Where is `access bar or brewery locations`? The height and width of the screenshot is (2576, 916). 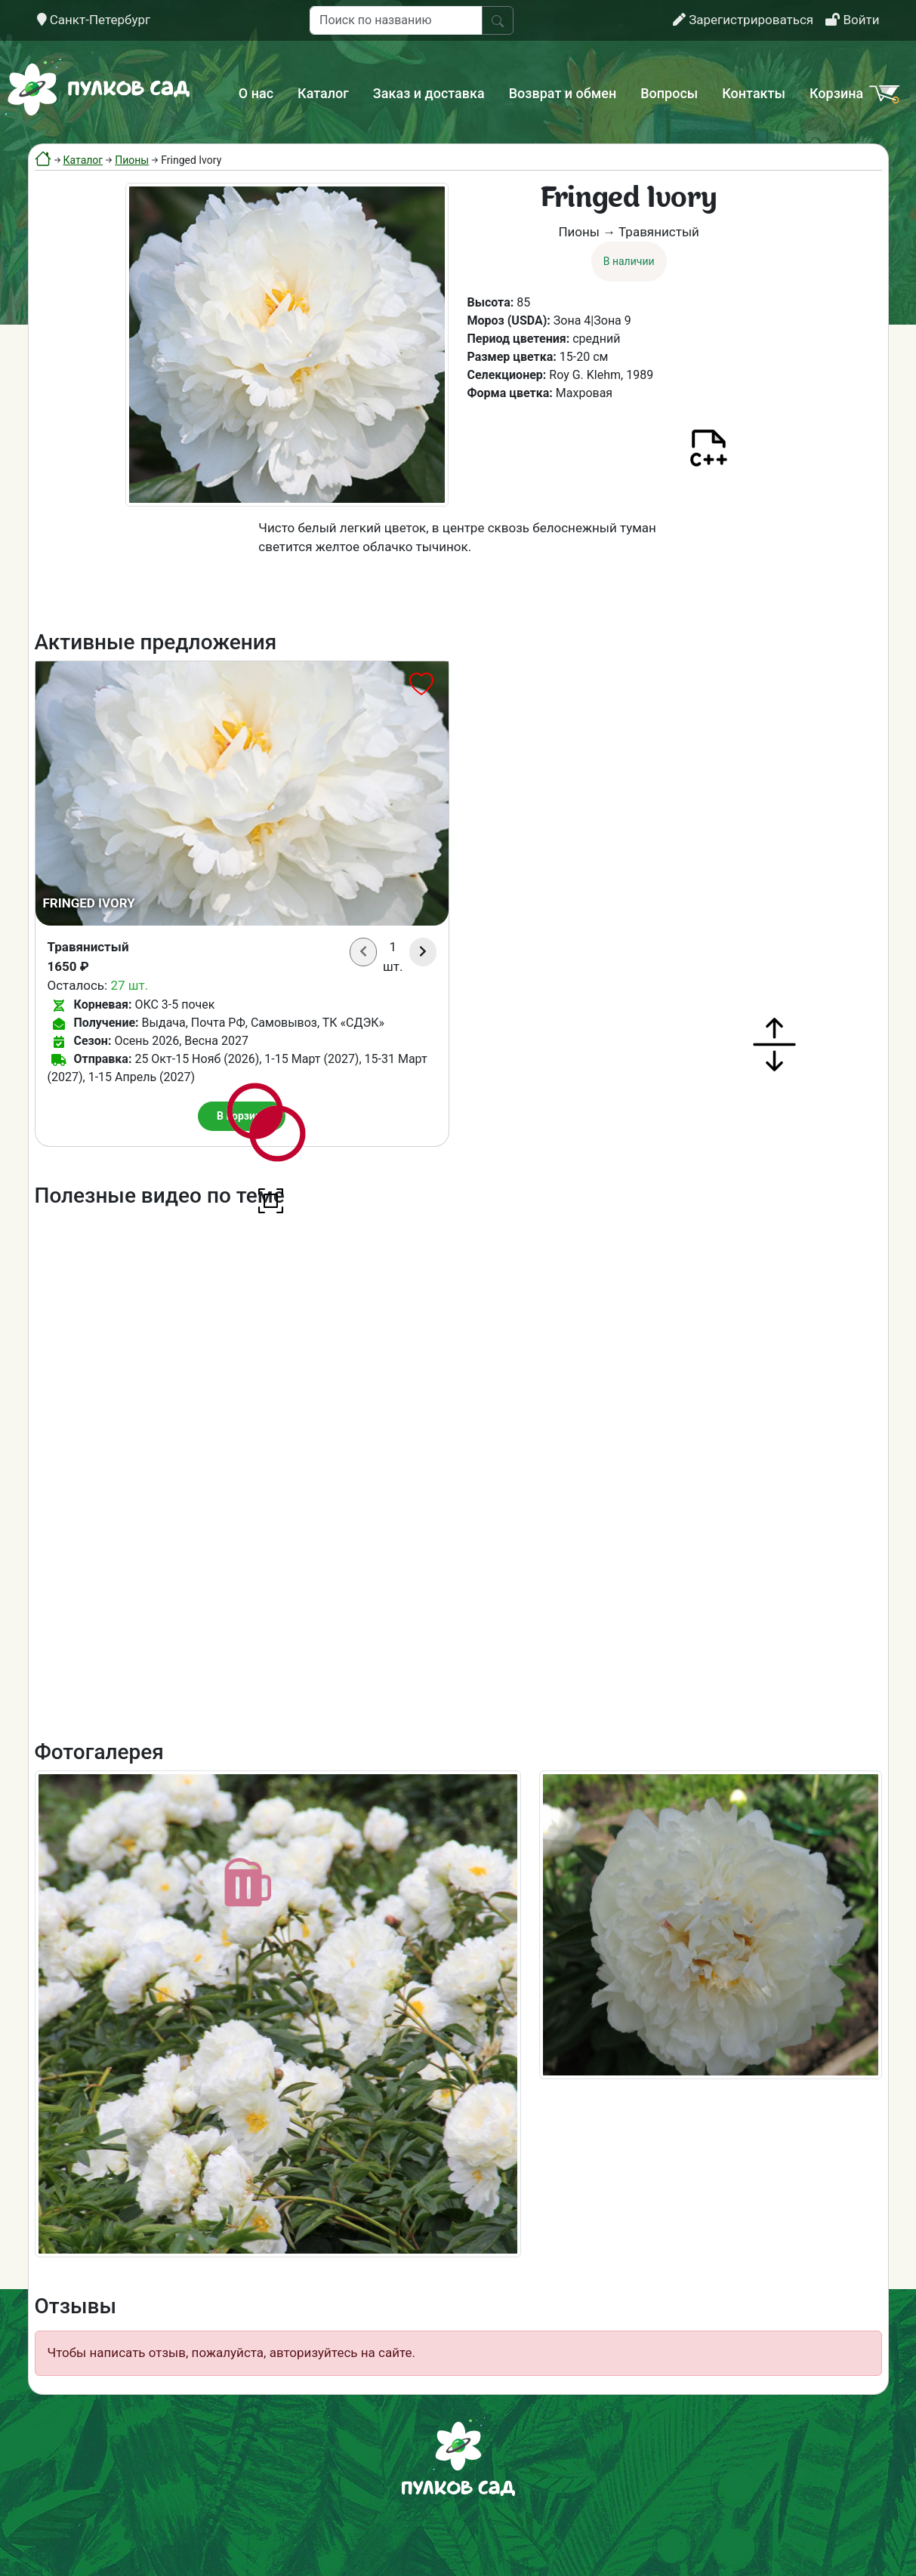 access bar or brewery locations is located at coordinates (245, 1884).